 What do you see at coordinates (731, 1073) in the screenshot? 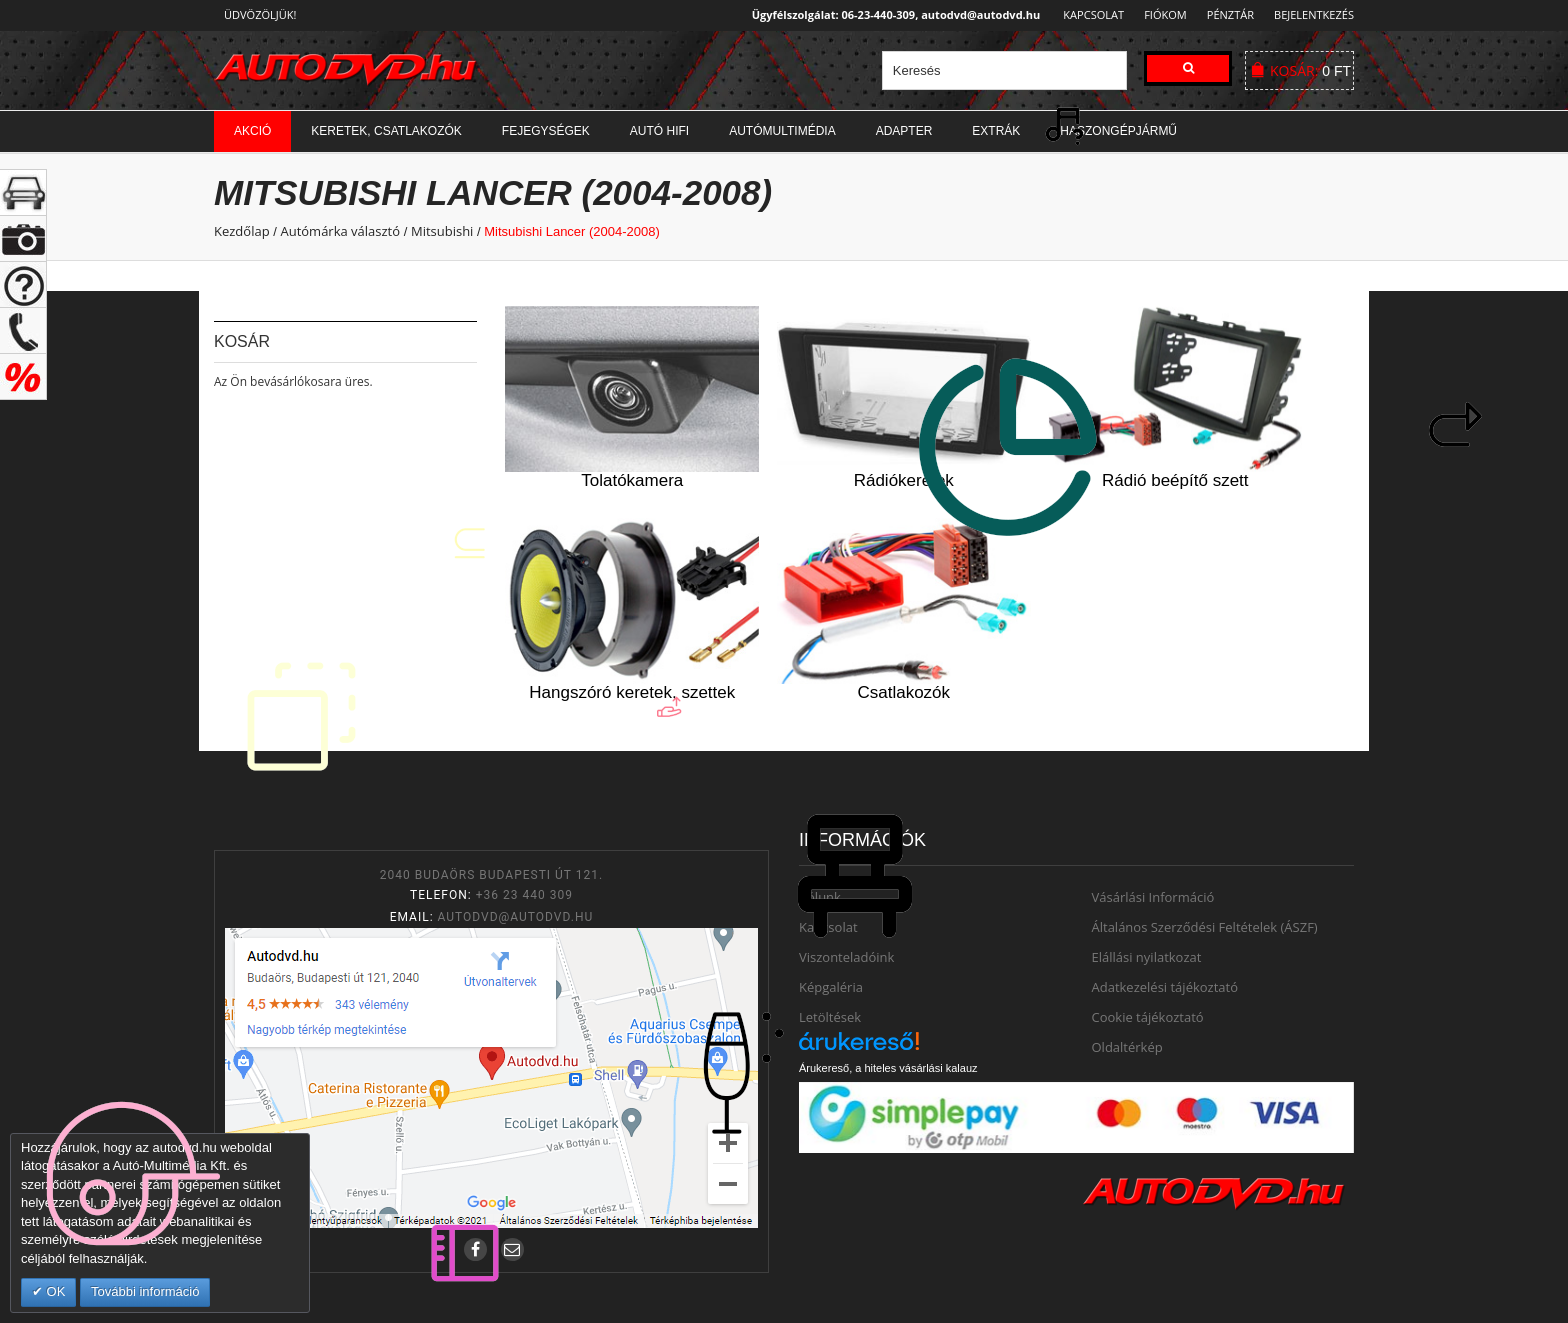
I see `celebrate an achievement or milestone` at bounding box center [731, 1073].